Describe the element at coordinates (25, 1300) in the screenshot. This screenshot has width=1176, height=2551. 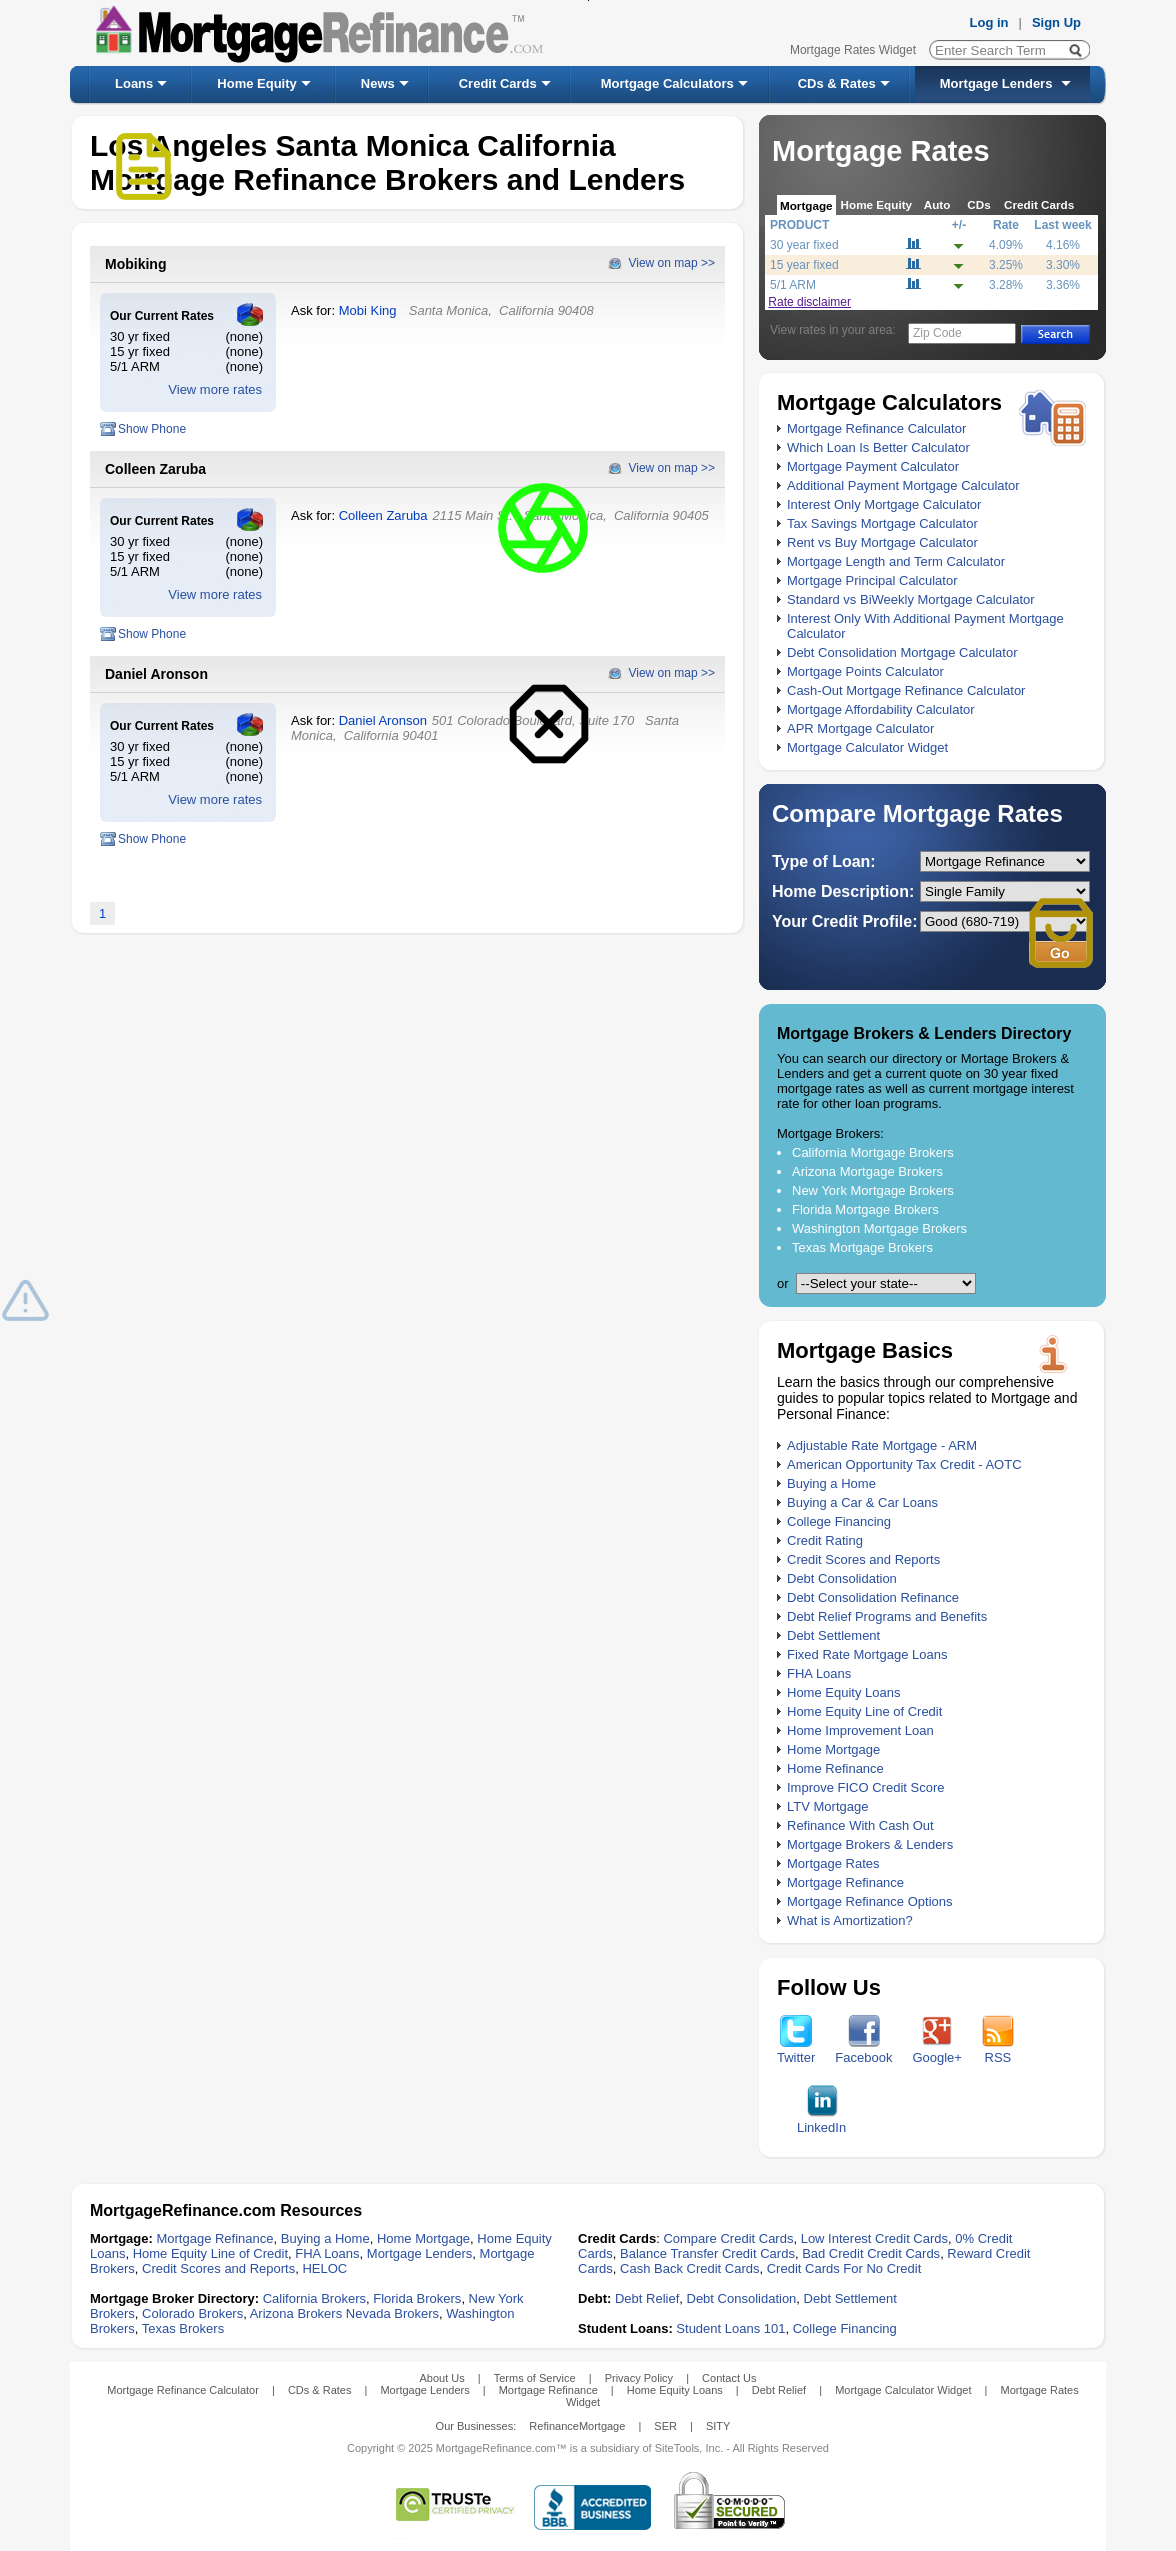
I see `warning or caution indicator` at that location.